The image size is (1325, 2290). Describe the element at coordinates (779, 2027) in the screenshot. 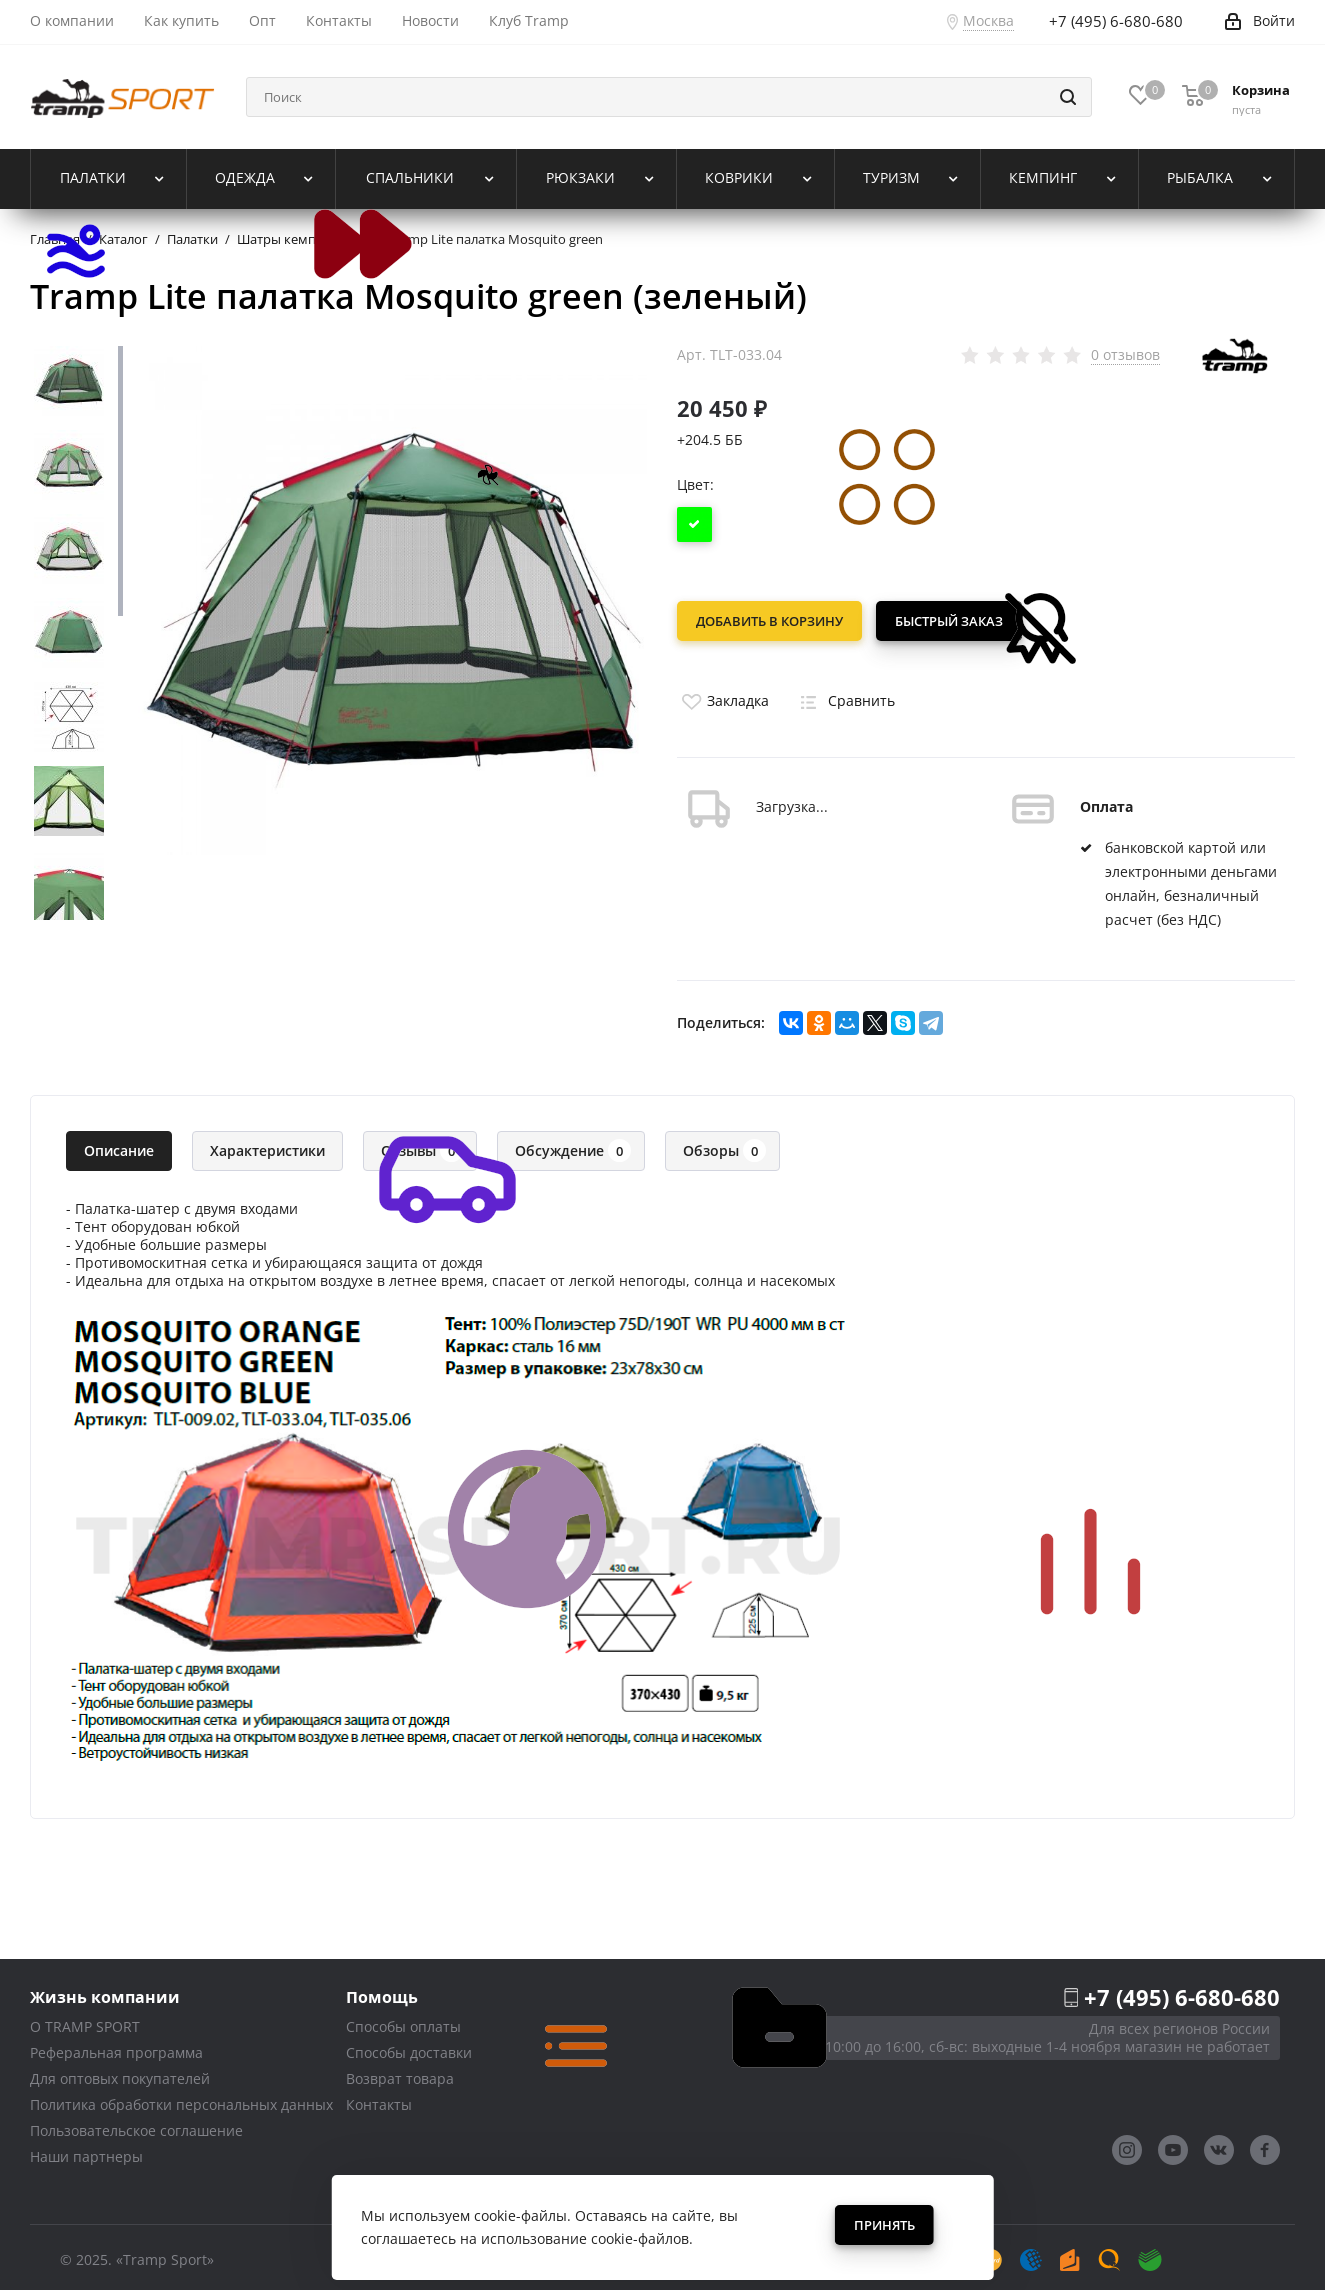

I see `remove a folder from your files` at that location.